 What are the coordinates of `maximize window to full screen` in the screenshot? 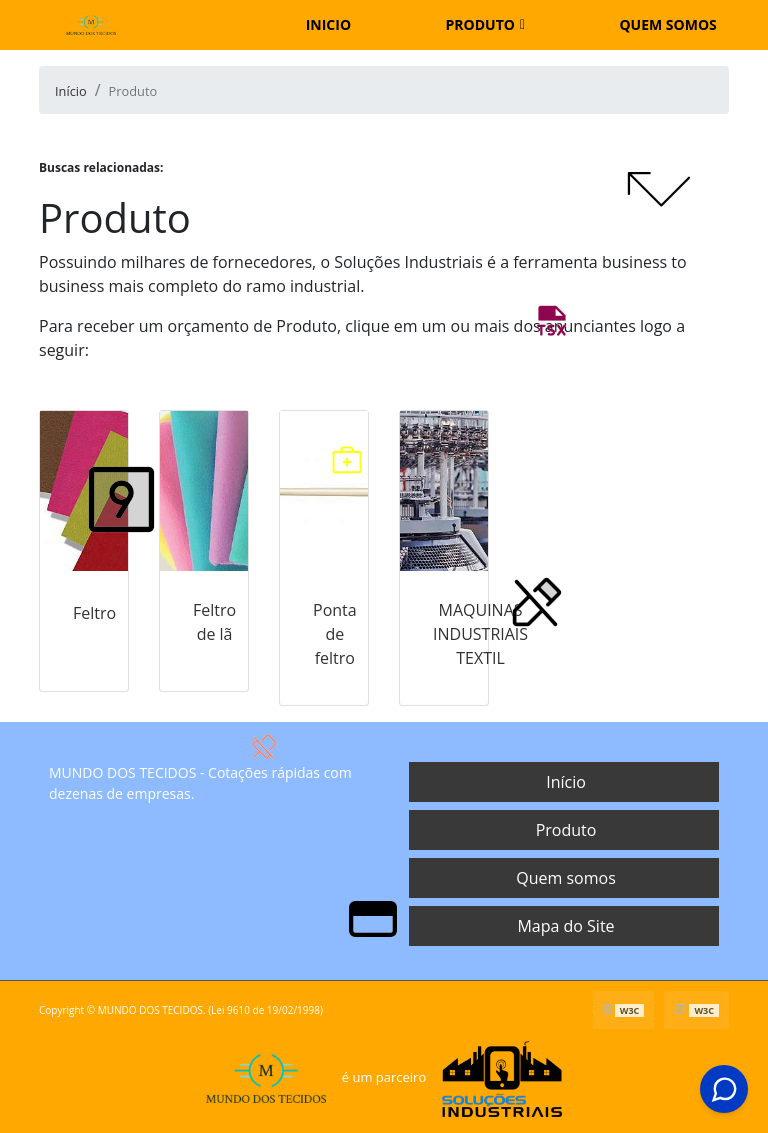 It's located at (373, 919).